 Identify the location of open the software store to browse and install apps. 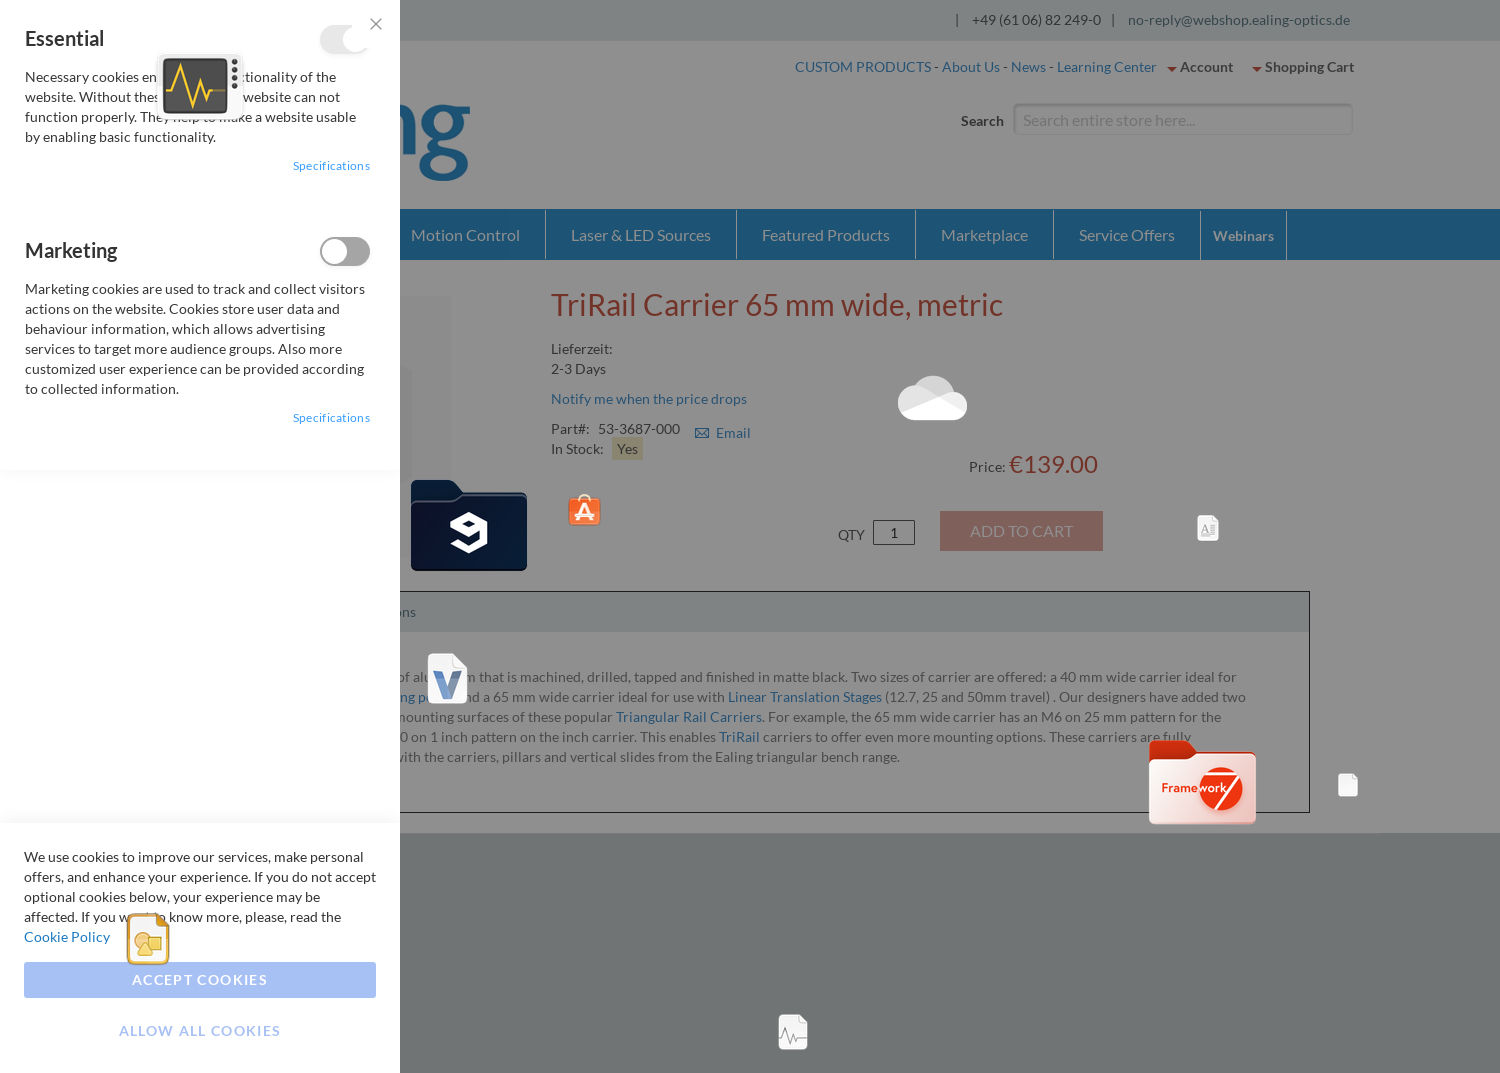
(584, 511).